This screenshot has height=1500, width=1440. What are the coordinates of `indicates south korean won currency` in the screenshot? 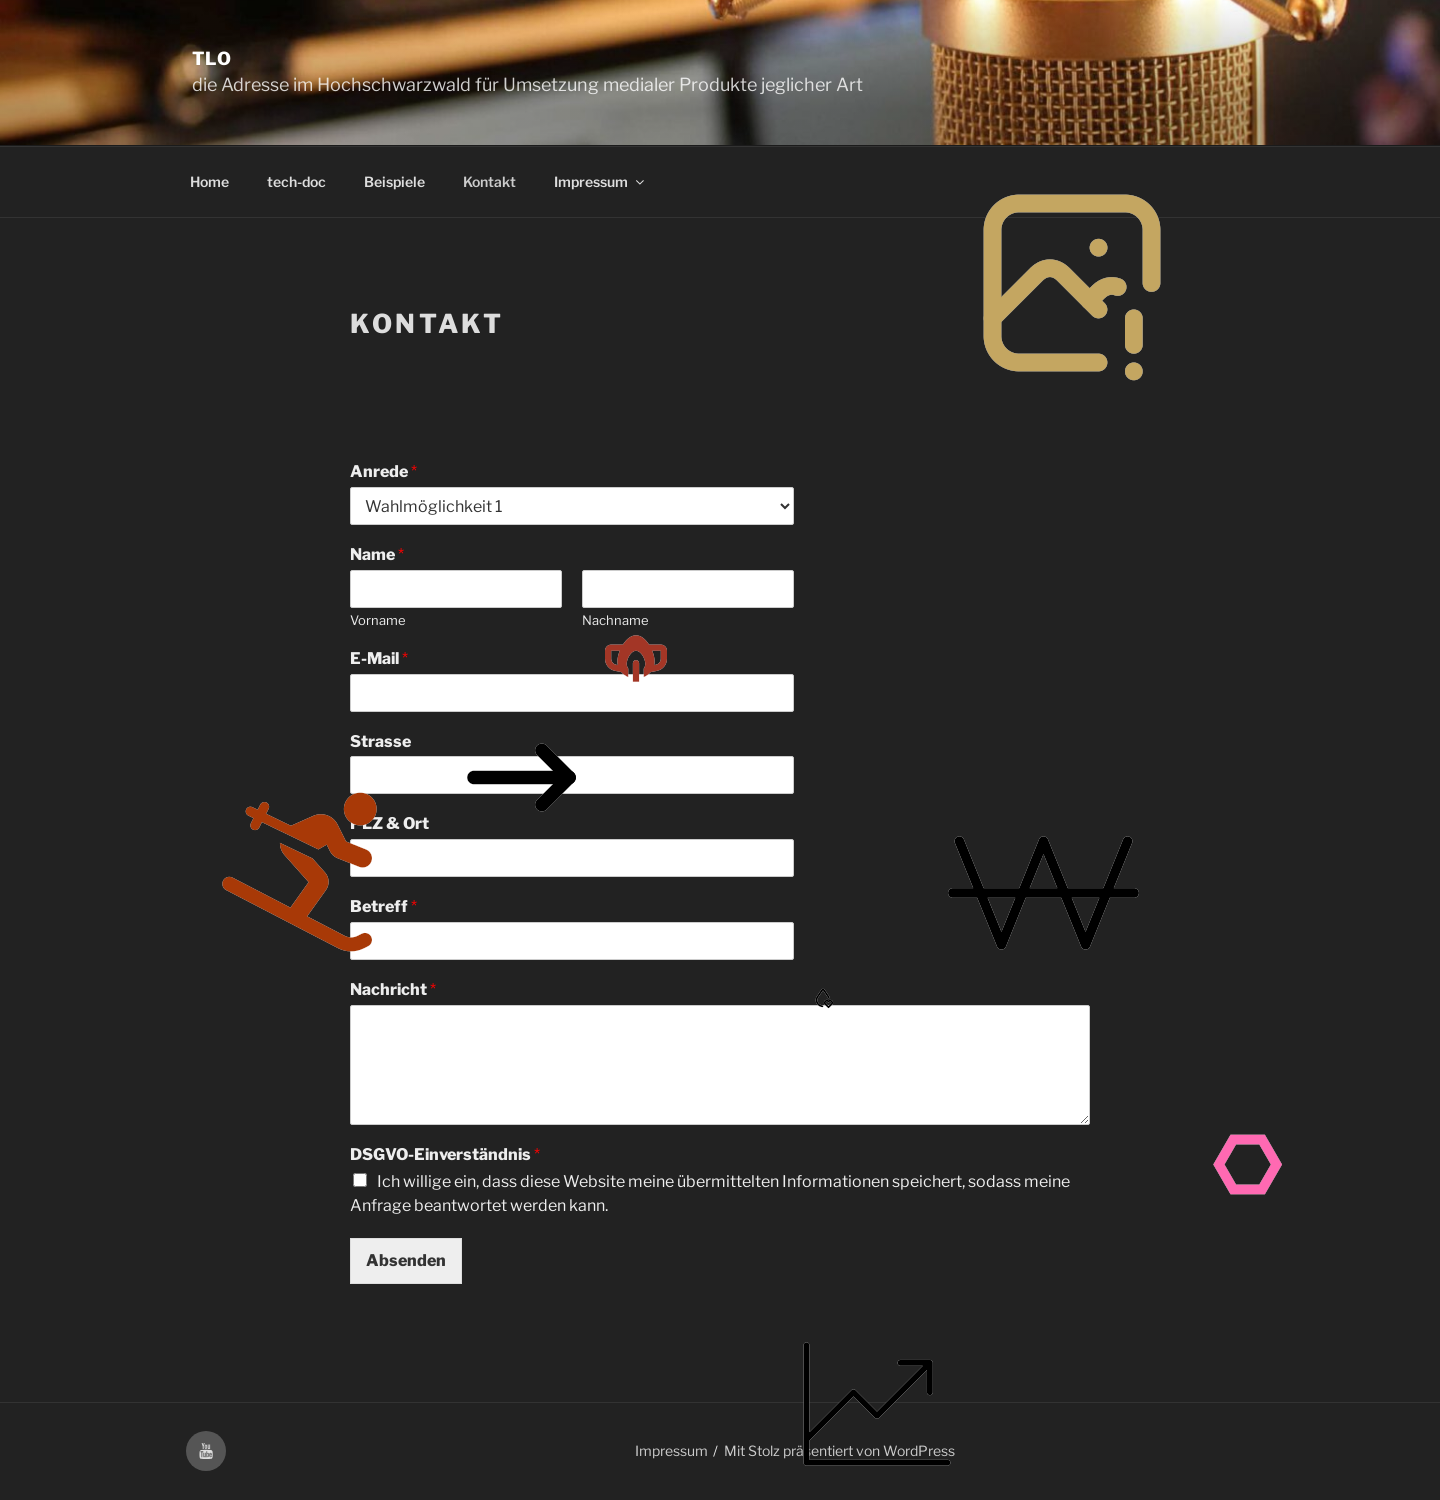 It's located at (1043, 886).